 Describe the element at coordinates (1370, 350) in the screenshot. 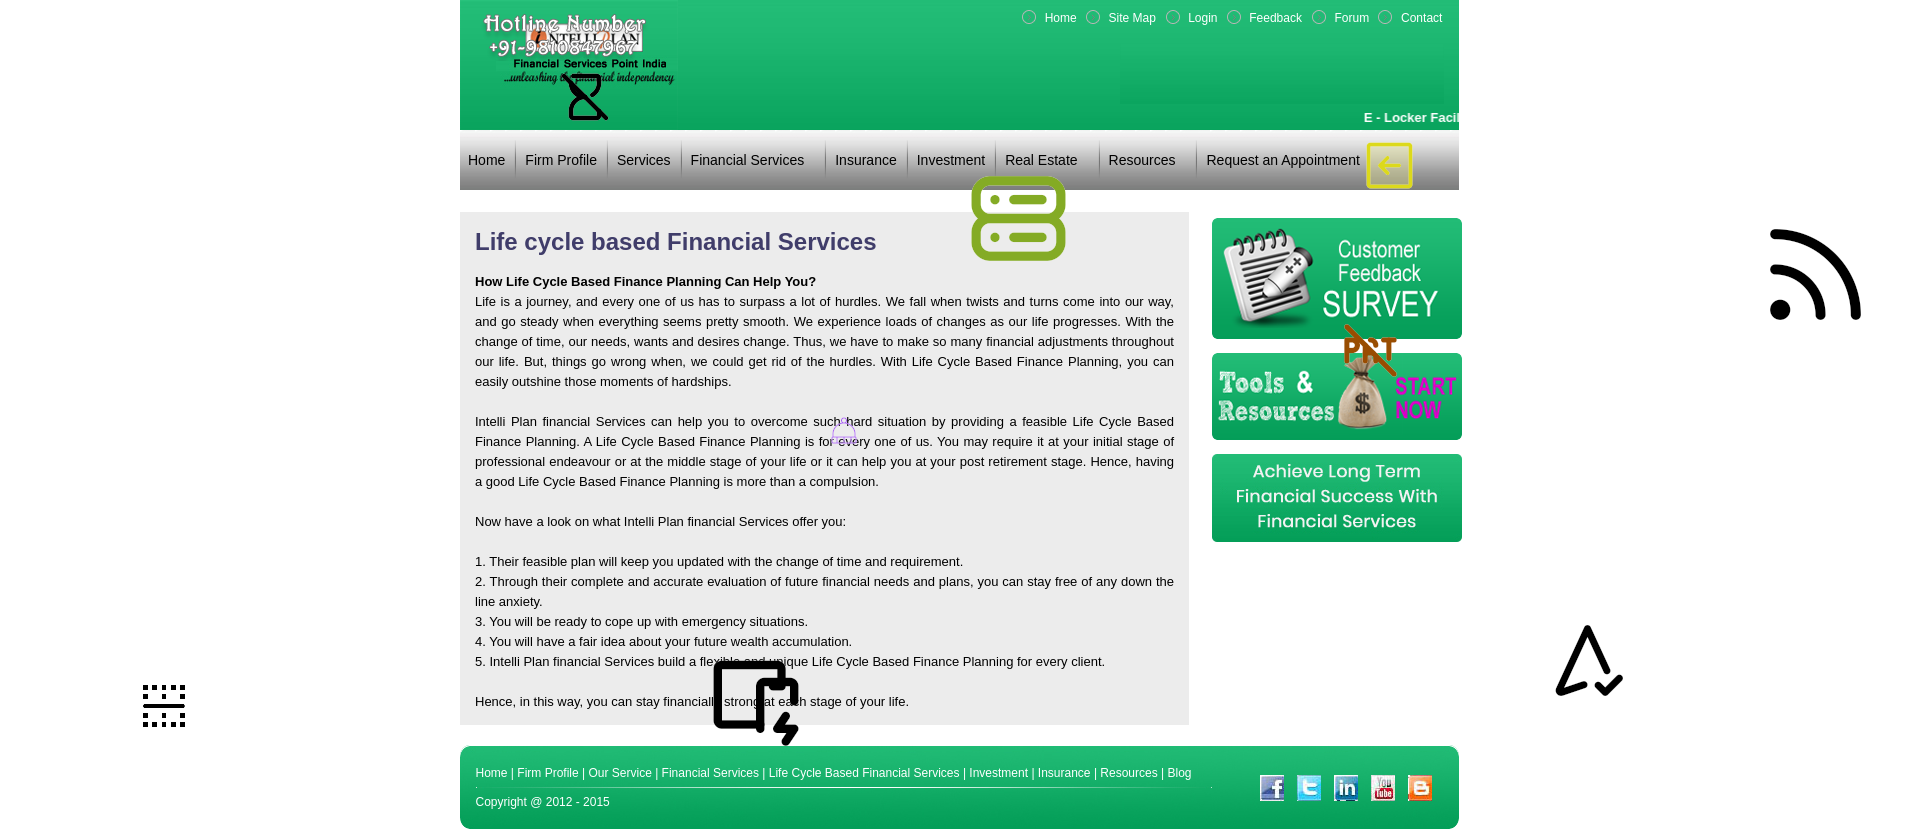

I see `http patch request disabled or unavailable` at that location.